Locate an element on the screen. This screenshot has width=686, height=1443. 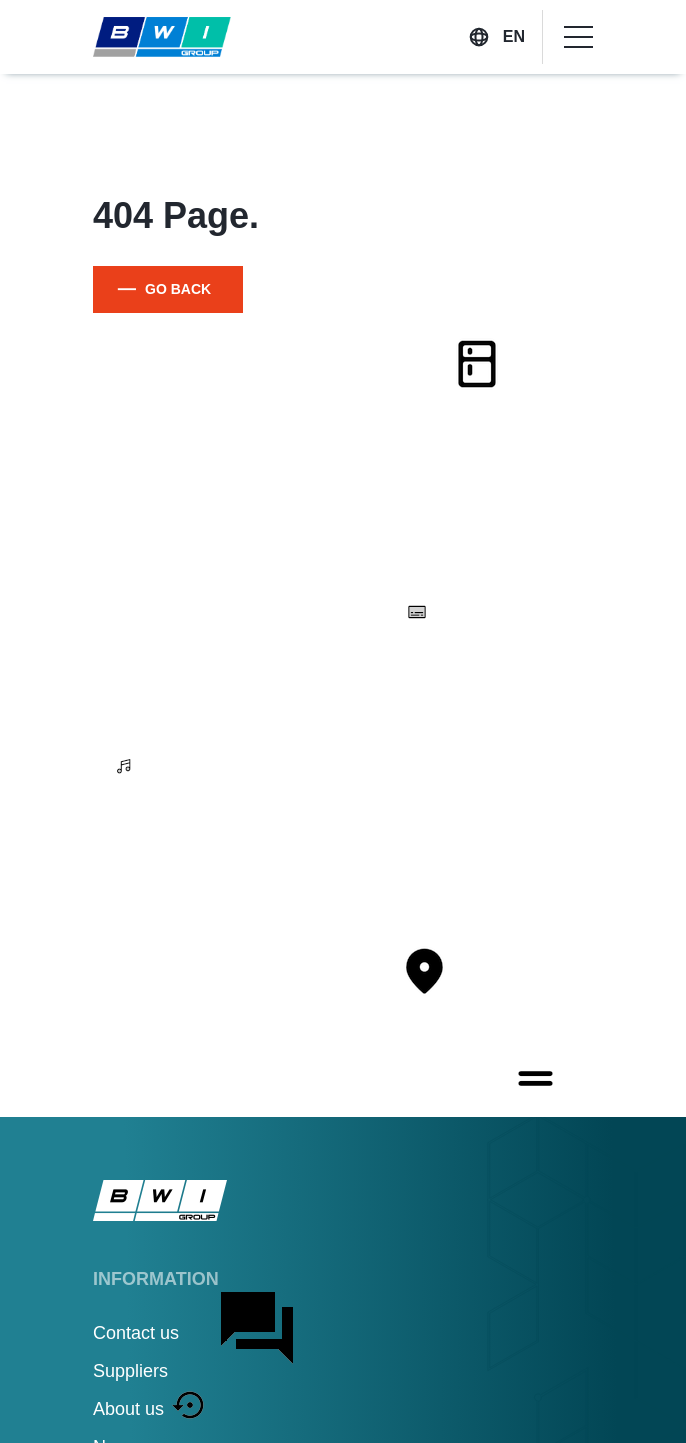
restore settings to a previous backup is located at coordinates (190, 1405).